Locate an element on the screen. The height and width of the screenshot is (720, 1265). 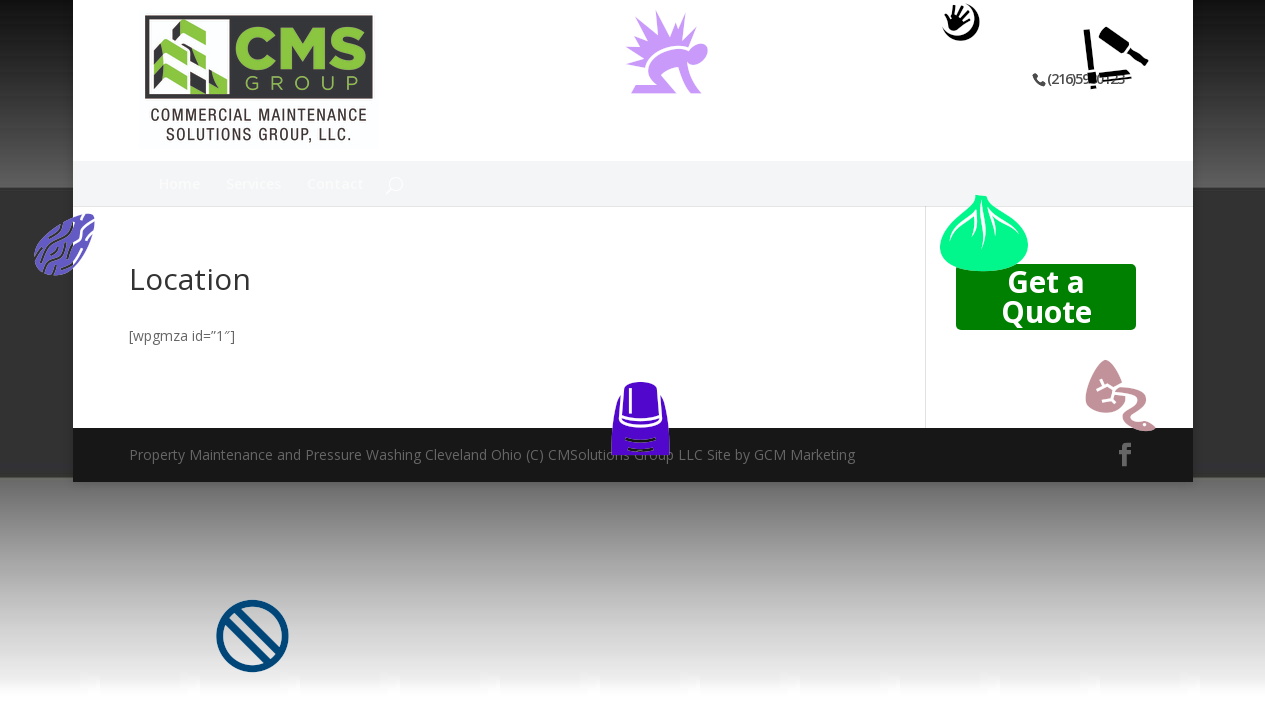
indicates a blocked or prohibited action is located at coordinates (252, 635).